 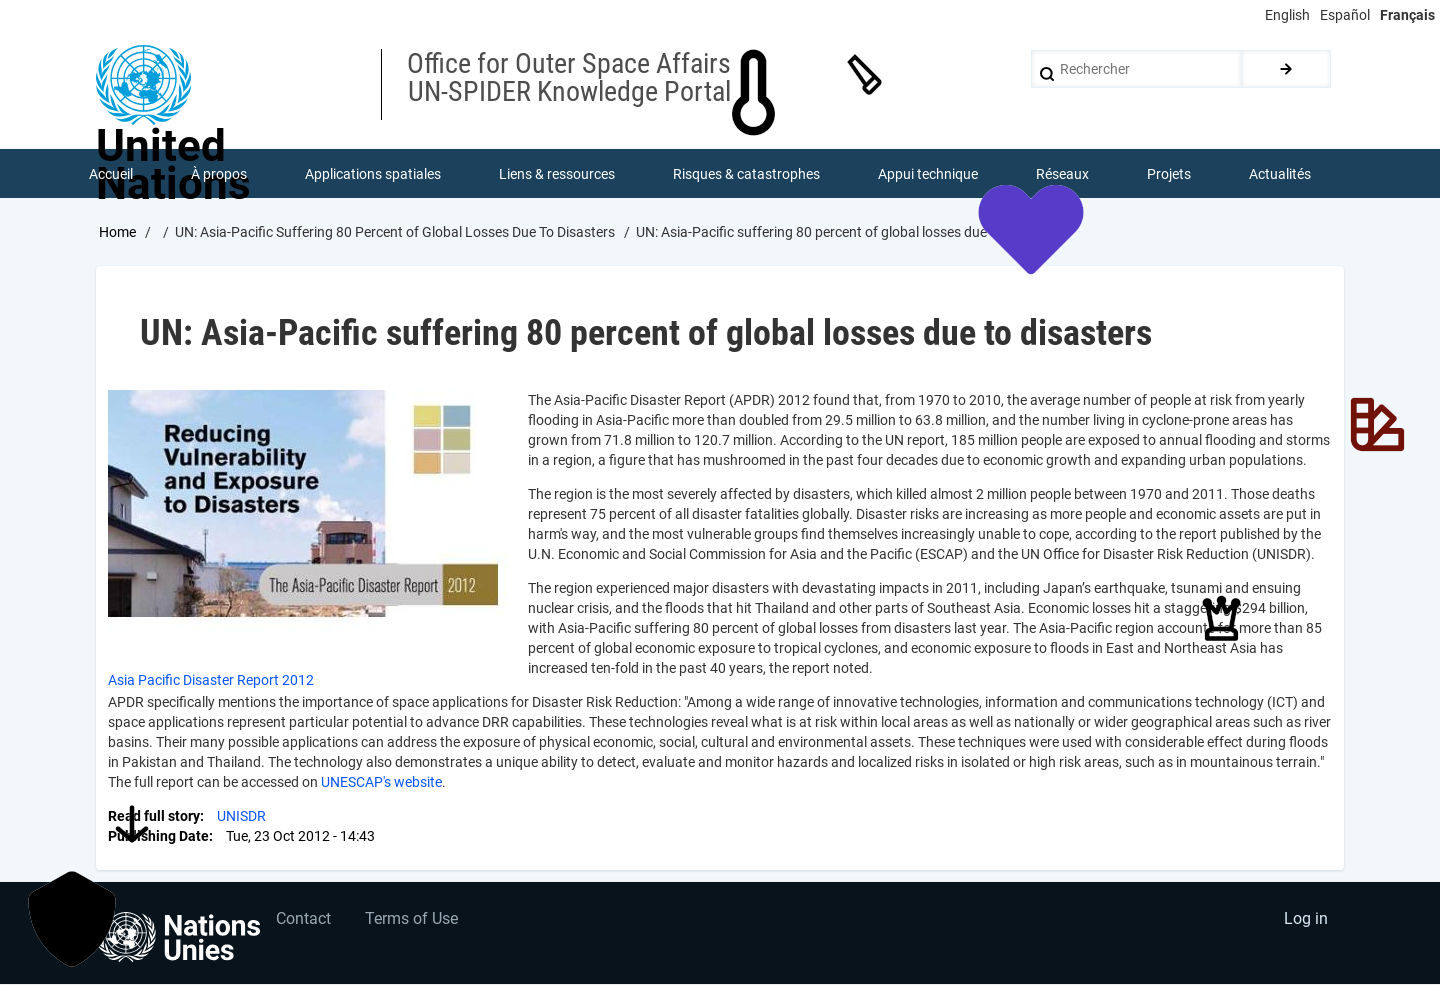 What do you see at coordinates (132, 824) in the screenshot?
I see `scroll down or view more content` at bounding box center [132, 824].